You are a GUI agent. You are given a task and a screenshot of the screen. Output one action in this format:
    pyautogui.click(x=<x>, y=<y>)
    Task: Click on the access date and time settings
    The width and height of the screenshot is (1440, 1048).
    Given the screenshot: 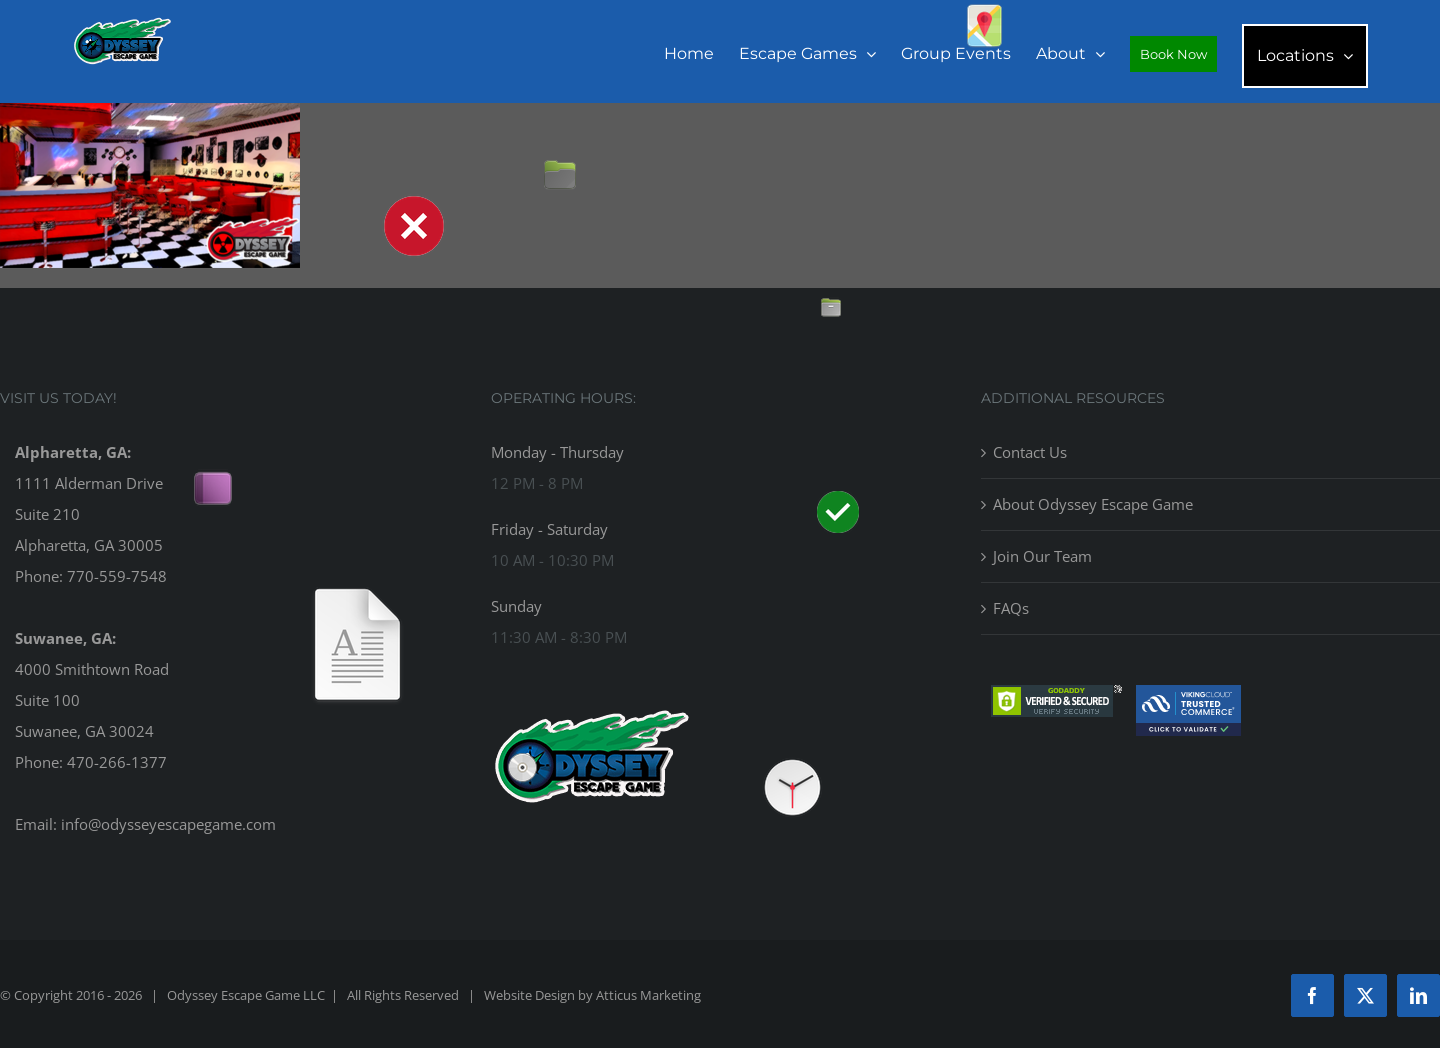 What is the action you would take?
    pyautogui.click(x=792, y=787)
    